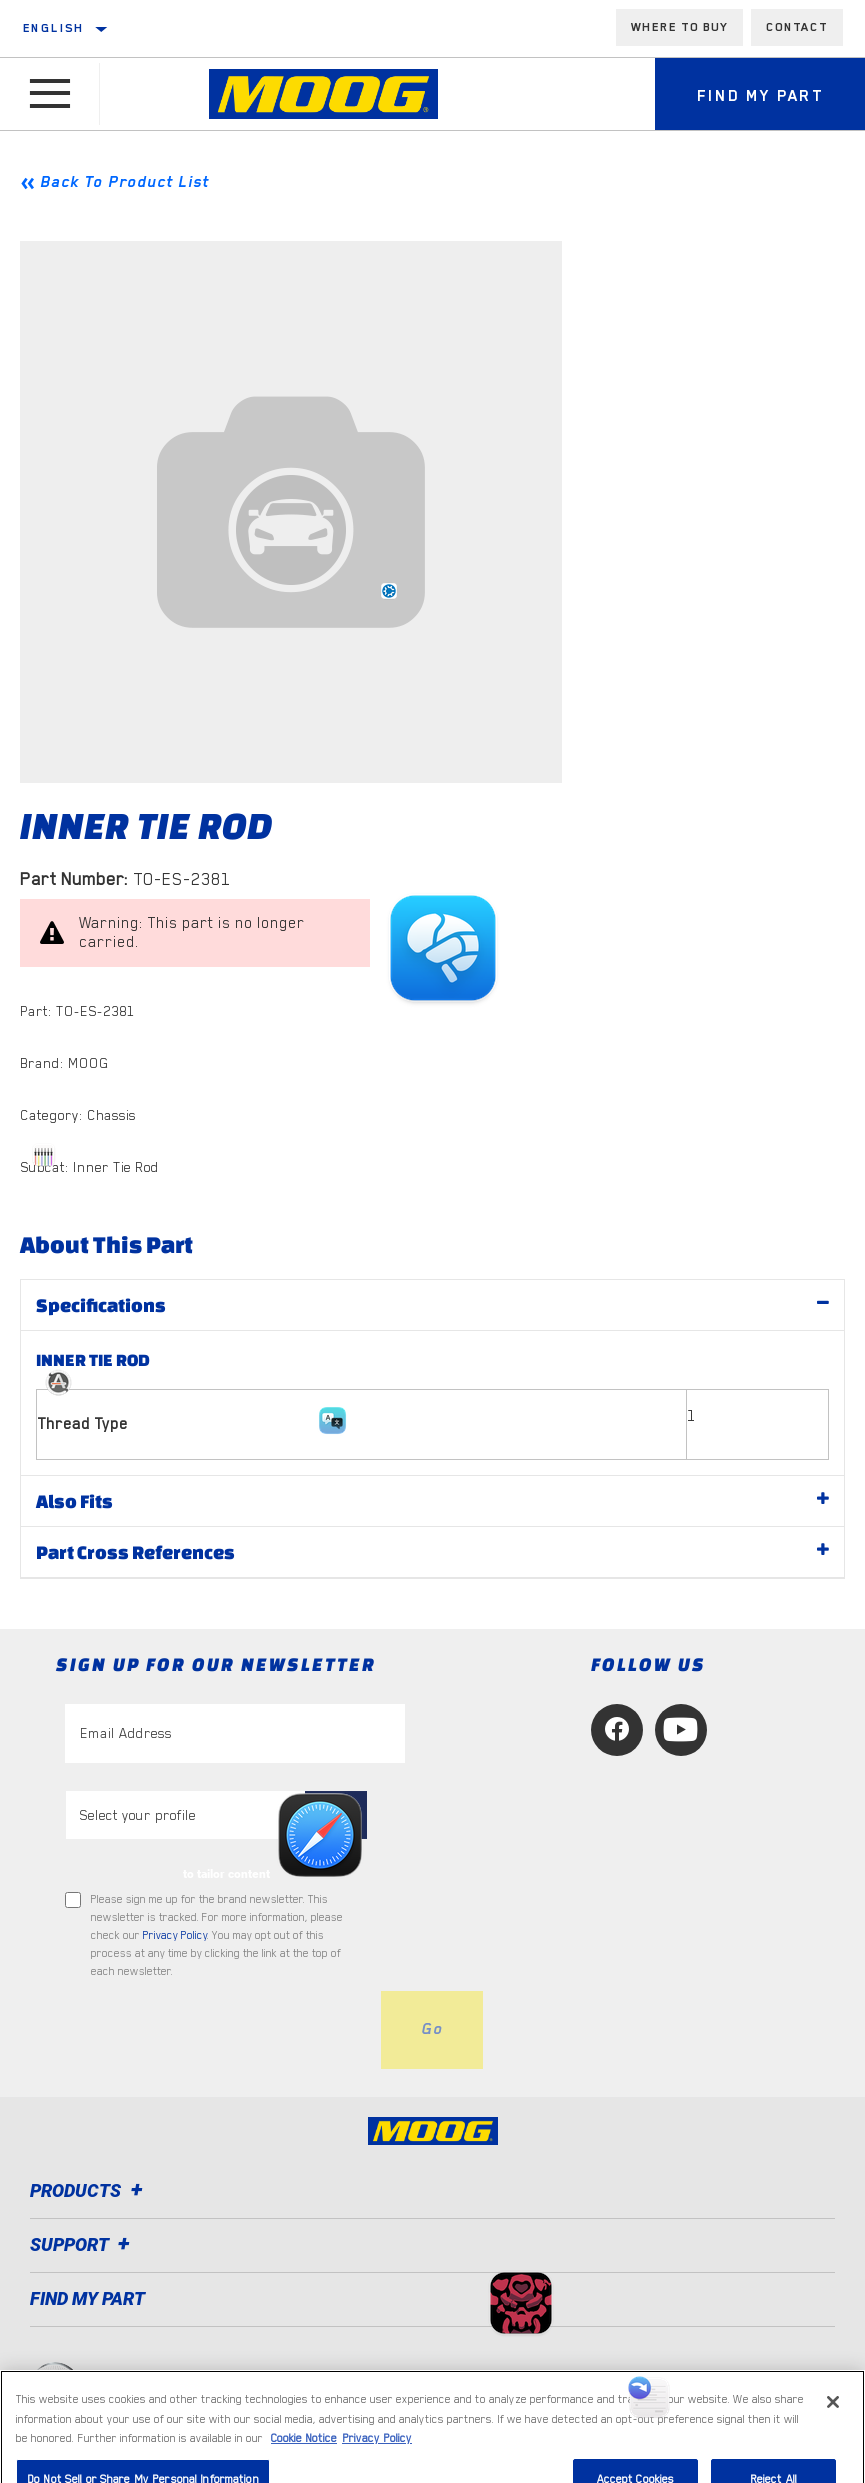  Describe the element at coordinates (649, 2397) in the screenshot. I see `open quickchar character picker app` at that location.